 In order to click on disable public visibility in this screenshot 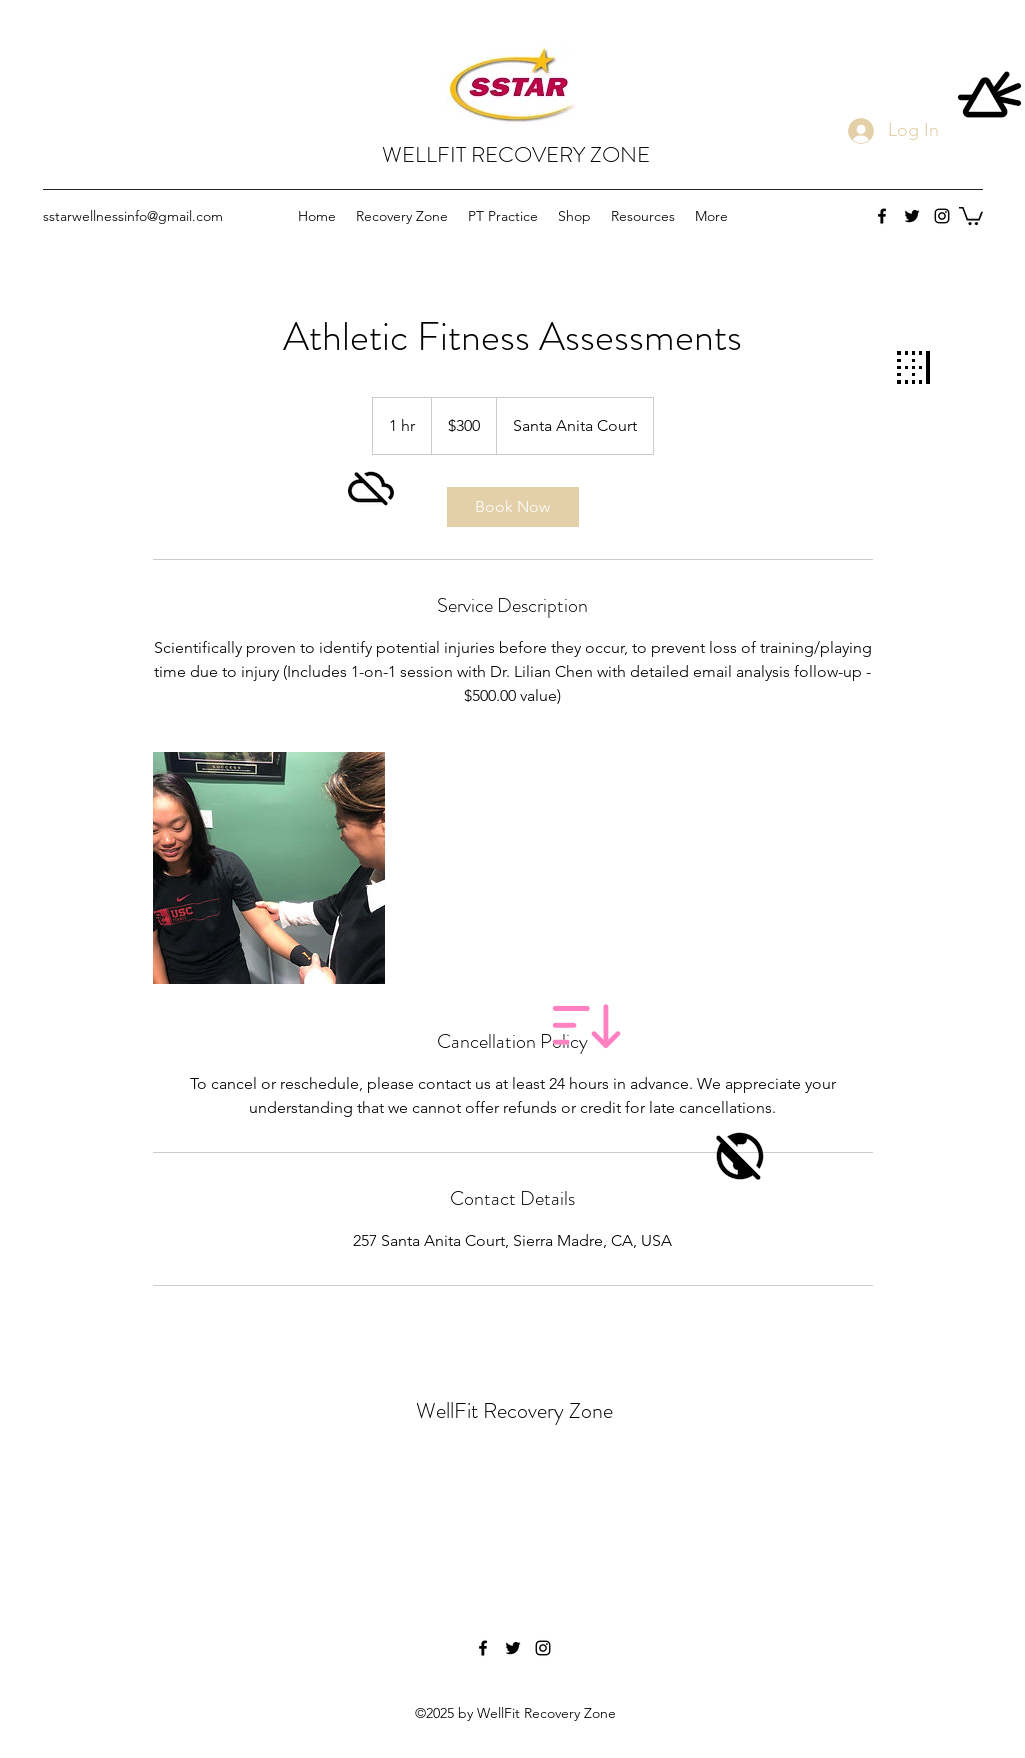, I will do `click(740, 1156)`.